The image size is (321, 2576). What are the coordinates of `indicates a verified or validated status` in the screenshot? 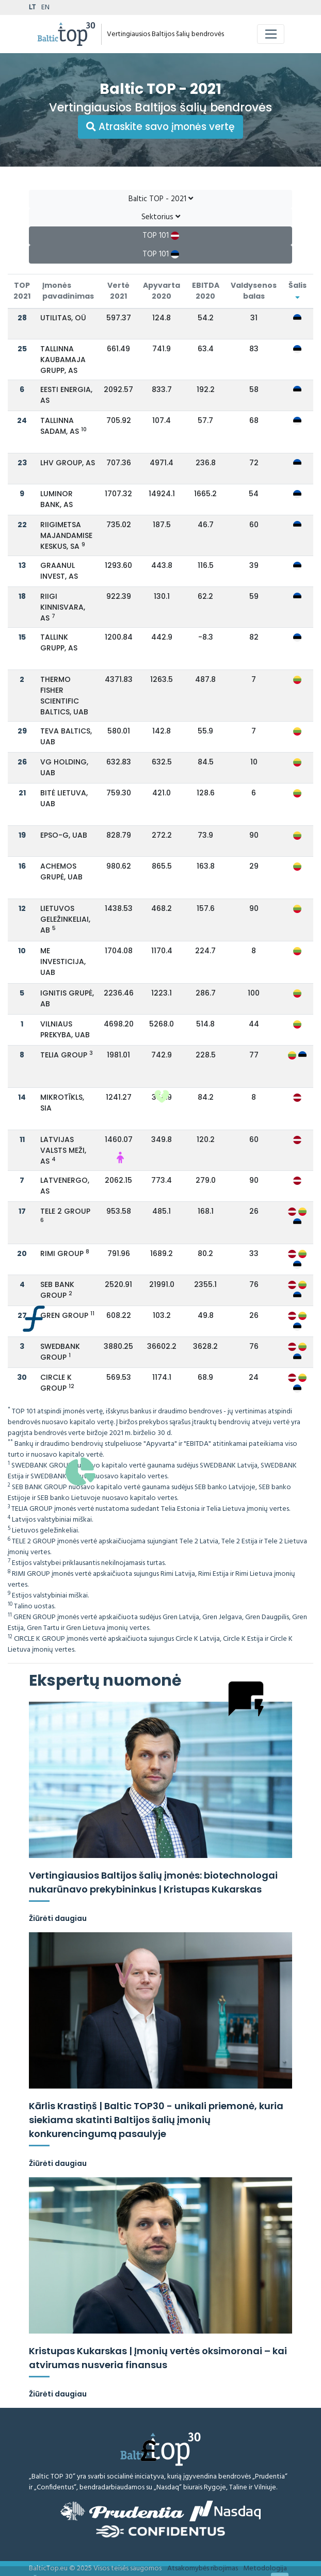 It's located at (124, 1974).